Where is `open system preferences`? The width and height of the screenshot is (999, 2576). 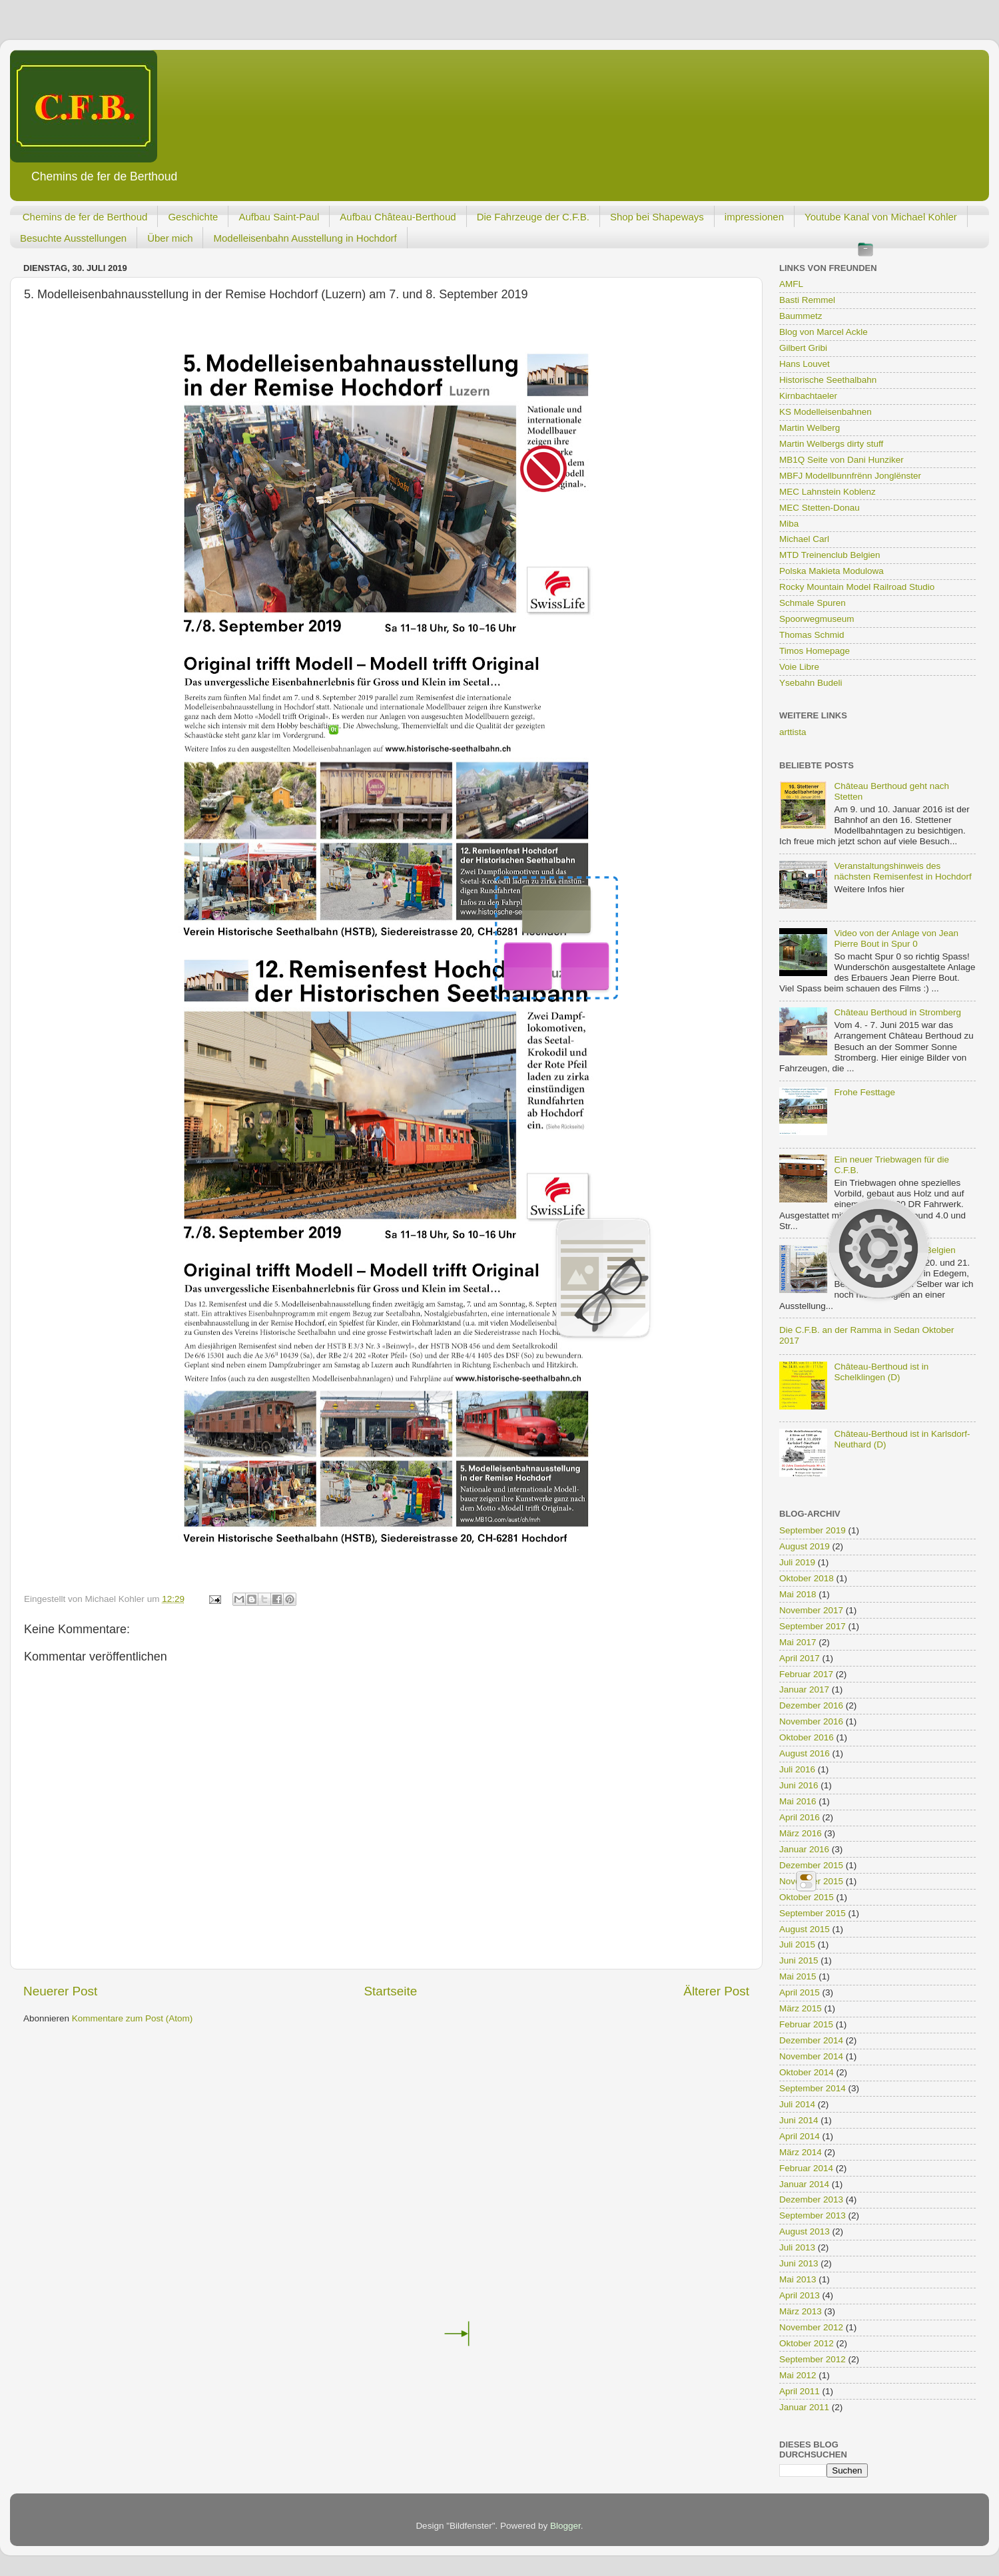 open system preferences is located at coordinates (878, 1248).